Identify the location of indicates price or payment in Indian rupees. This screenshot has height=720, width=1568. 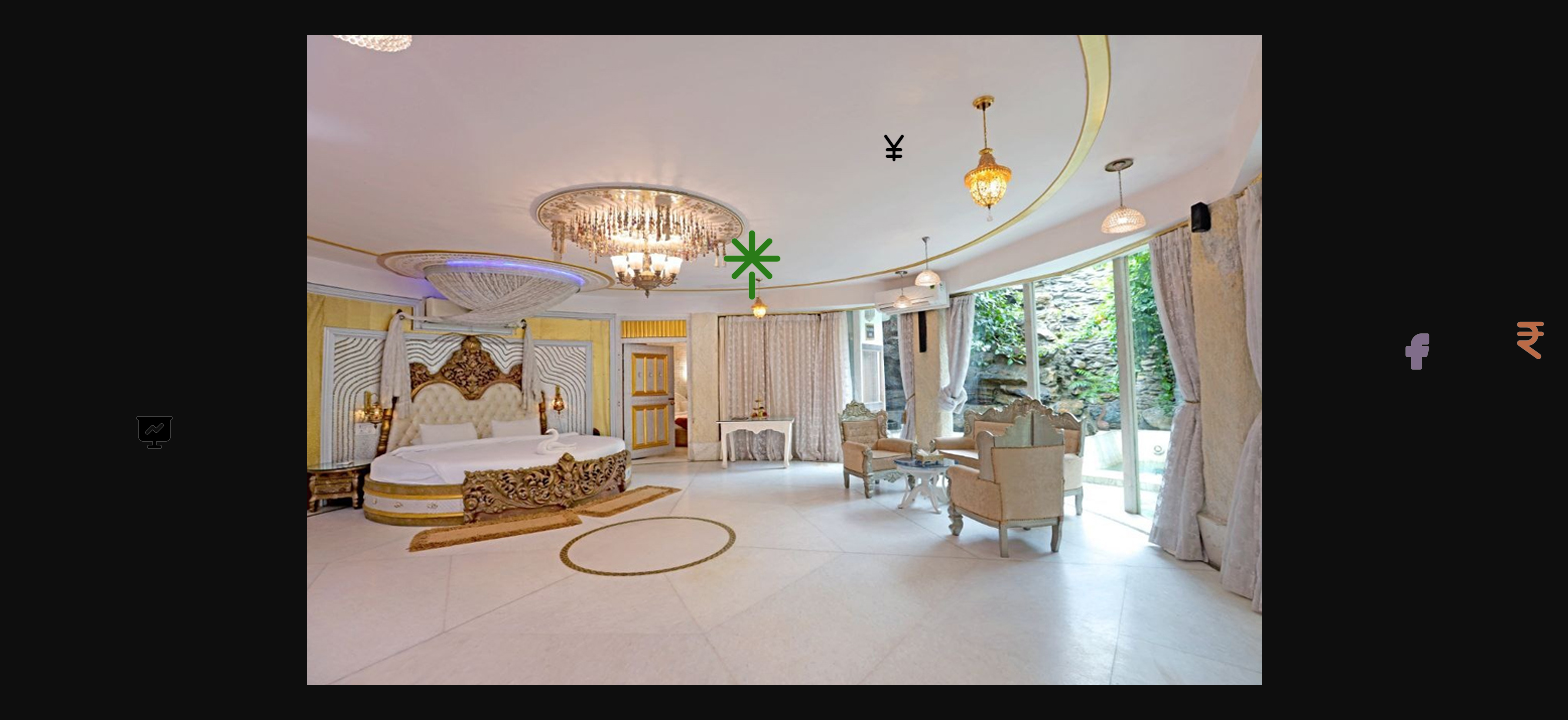
(1530, 340).